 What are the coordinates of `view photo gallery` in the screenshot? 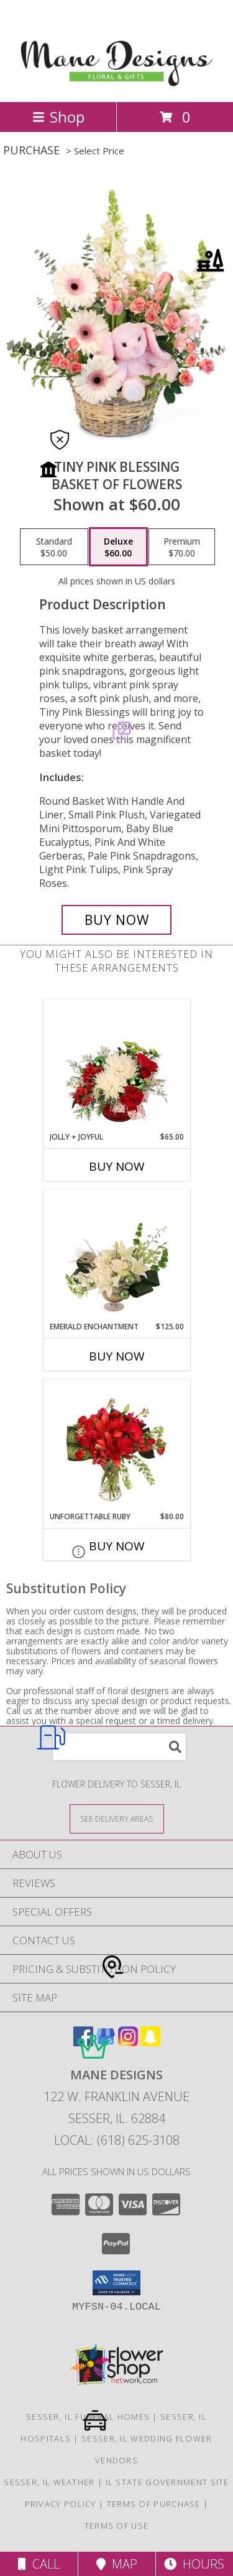 It's located at (122, 731).